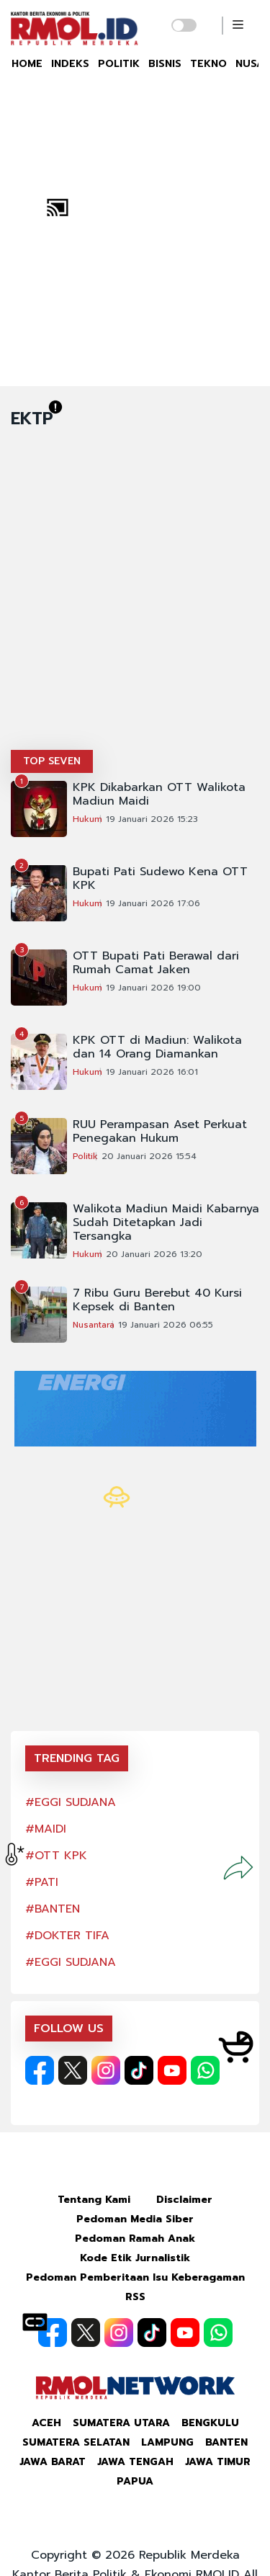 This screenshot has height=2576, width=270. Describe the element at coordinates (35, 2322) in the screenshot. I see `unlink or disconnect a shared resource` at that location.